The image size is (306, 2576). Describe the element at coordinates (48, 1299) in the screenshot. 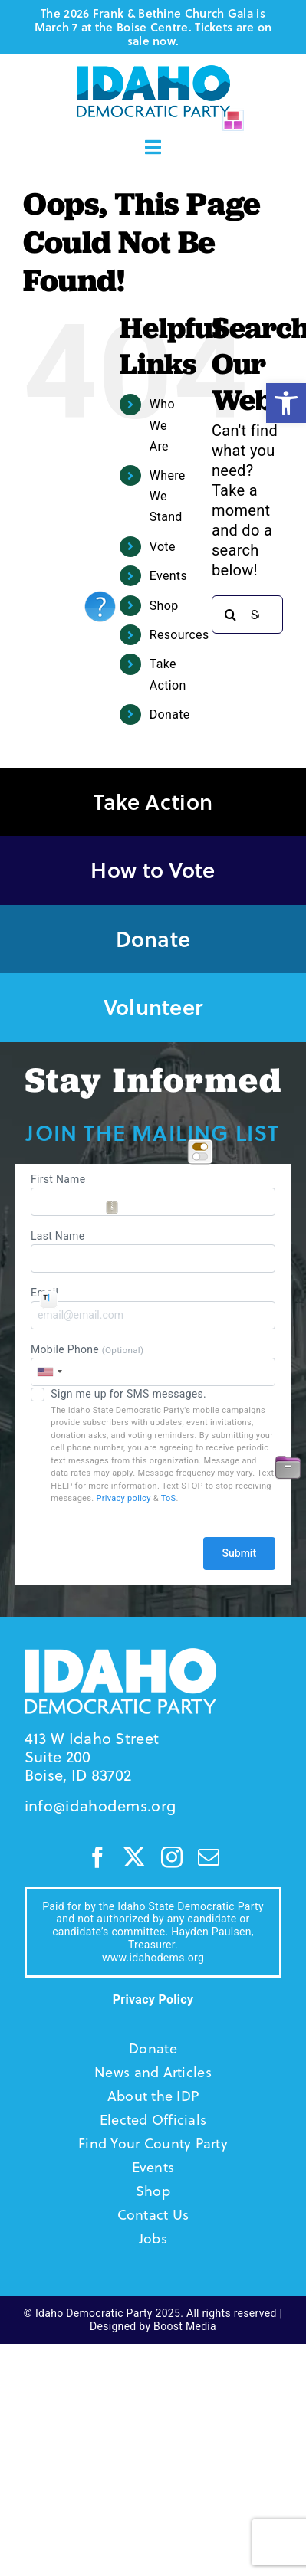

I see `open text editor application` at that location.